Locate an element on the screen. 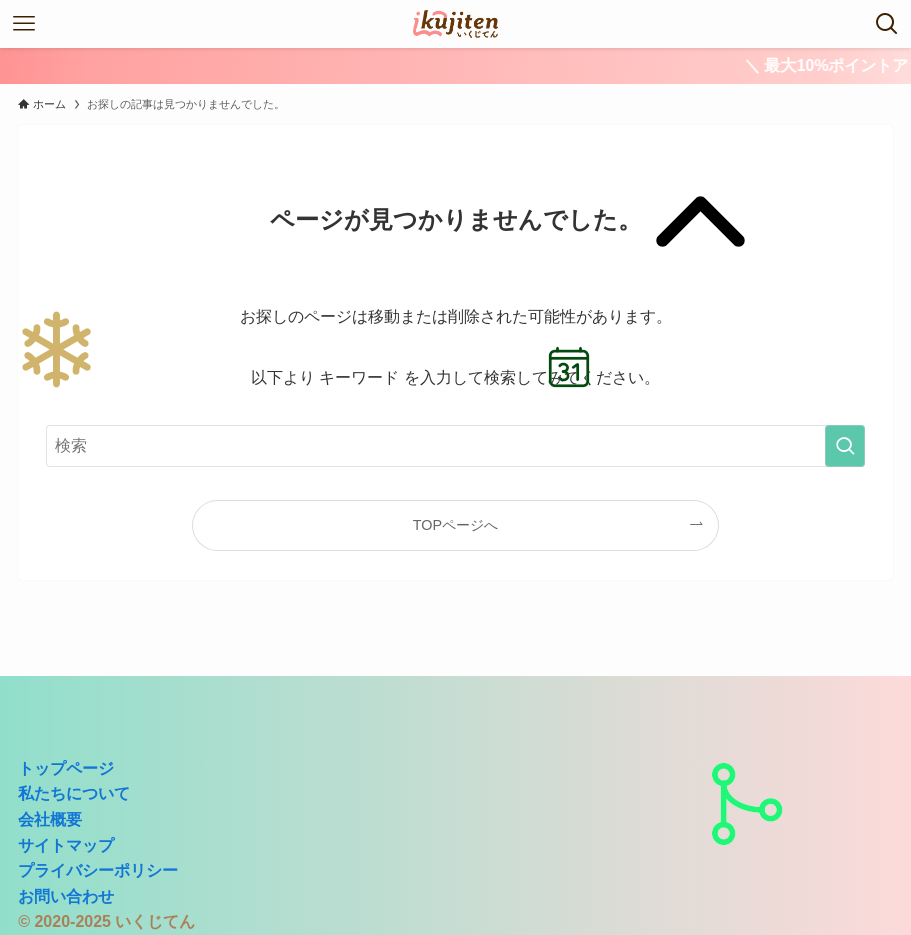  view or select a specific date is located at coordinates (569, 367).